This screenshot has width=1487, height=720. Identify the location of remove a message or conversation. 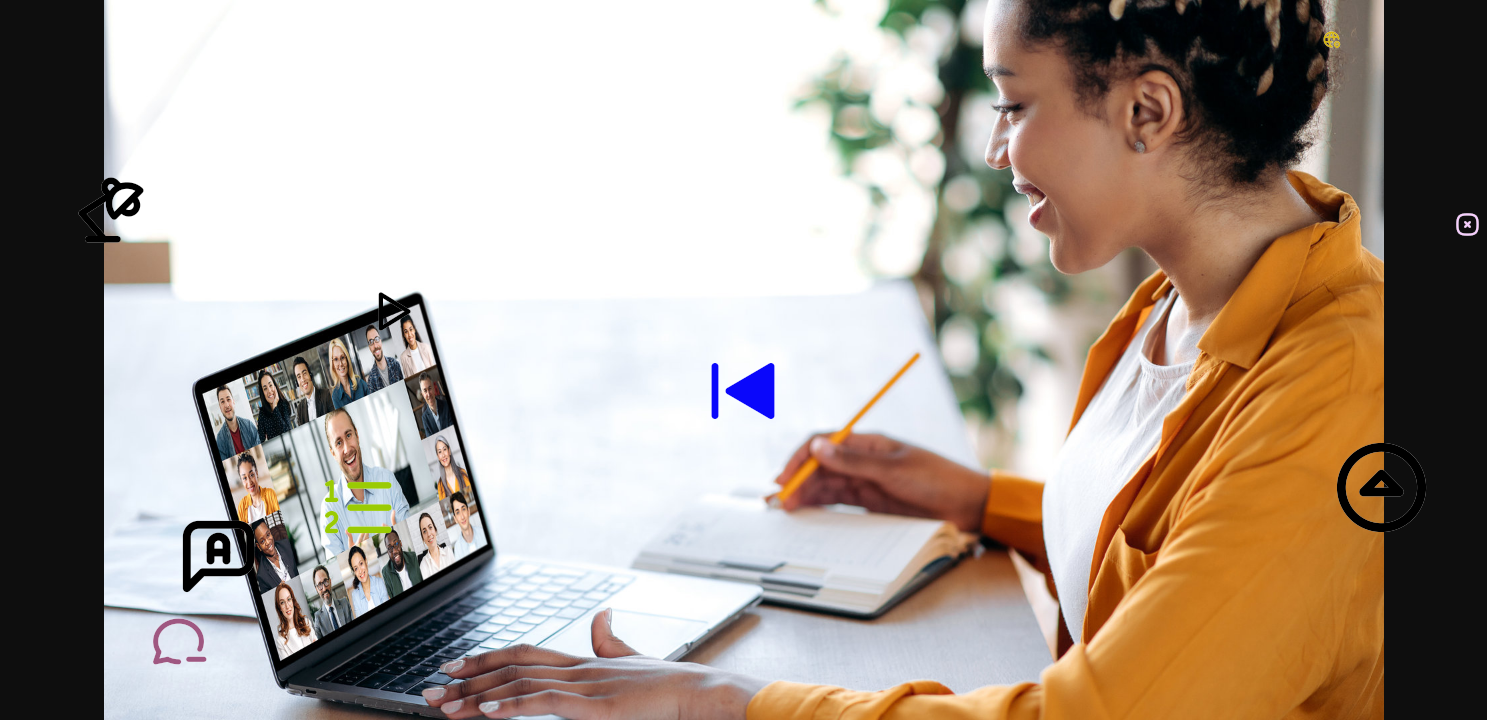
(178, 641).